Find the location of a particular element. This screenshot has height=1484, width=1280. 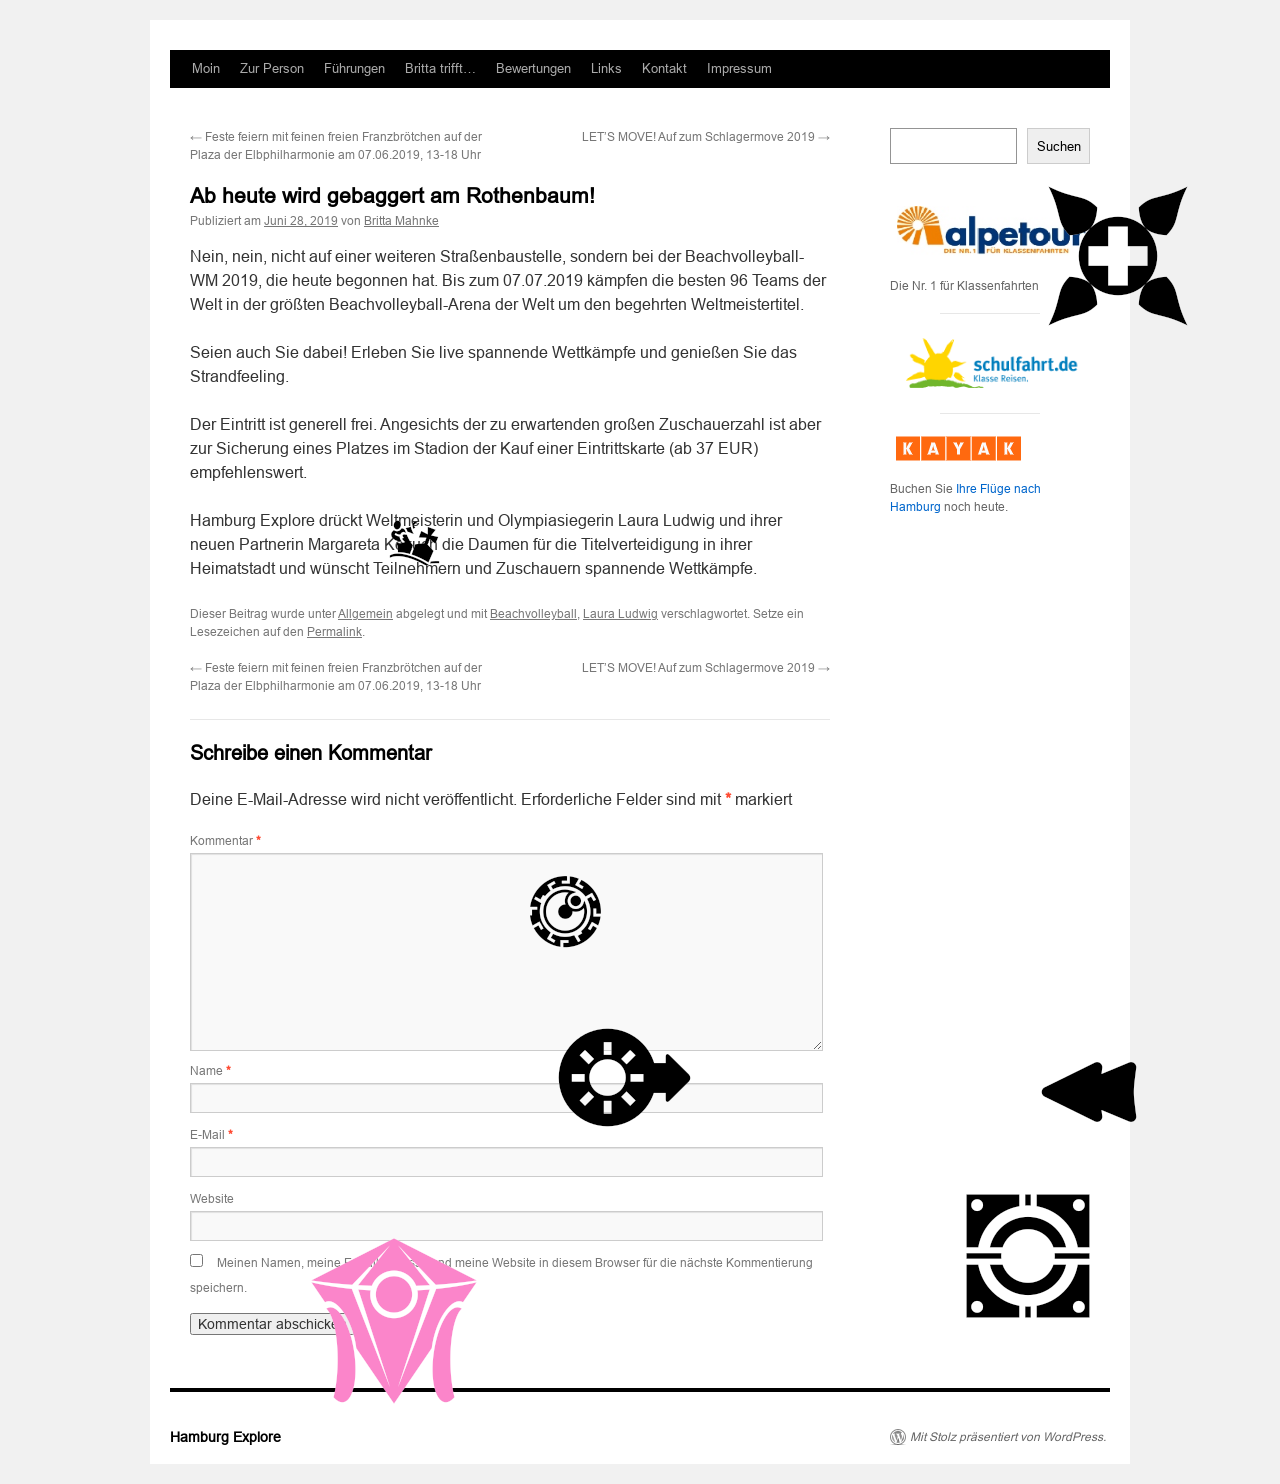

rewind or skip backward in media playback is located at coordinates (1089, 1092).